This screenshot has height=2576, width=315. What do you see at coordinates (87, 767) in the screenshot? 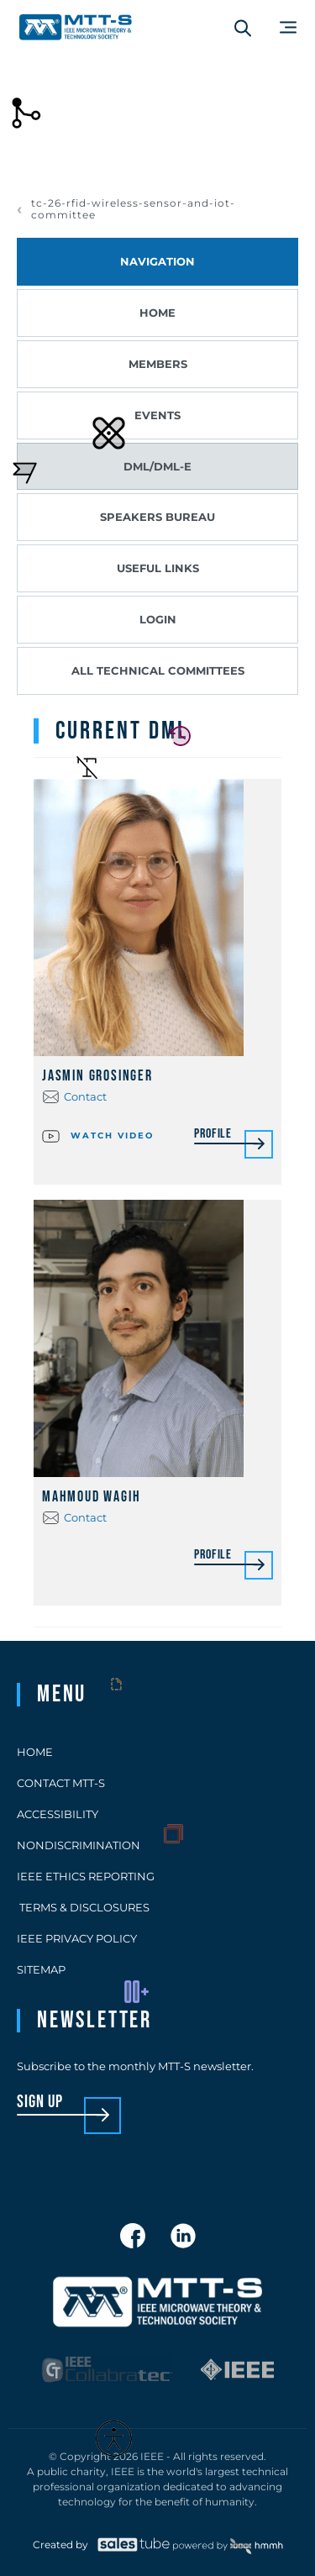
I see `disable text formatting` at bounding box center [87, 767].